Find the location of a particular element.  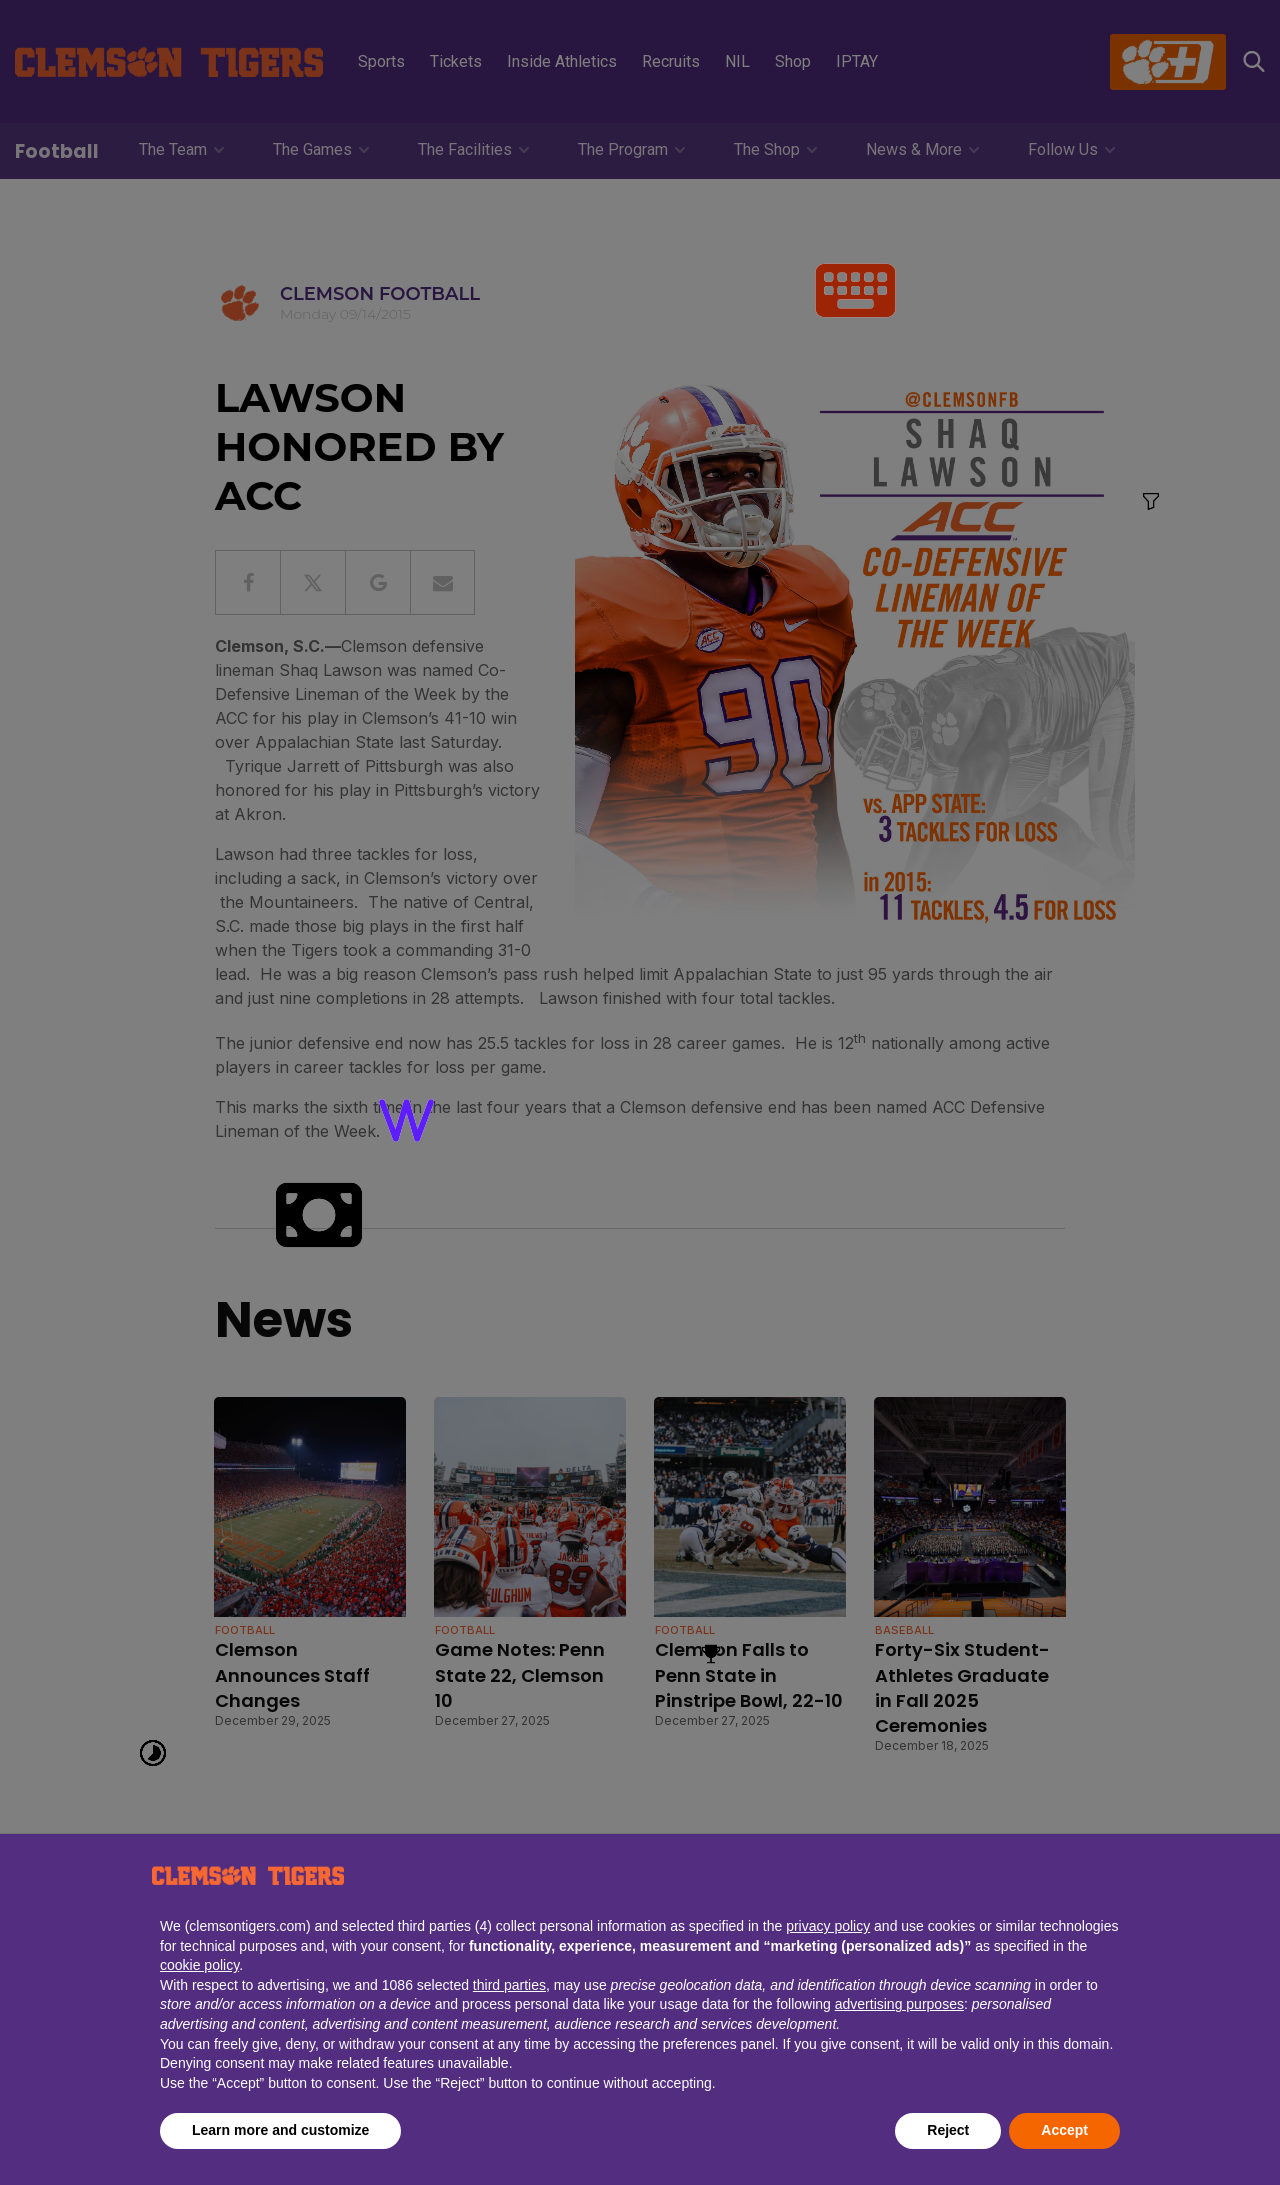

view payment or billing information is located at coordinates (319, 1215).